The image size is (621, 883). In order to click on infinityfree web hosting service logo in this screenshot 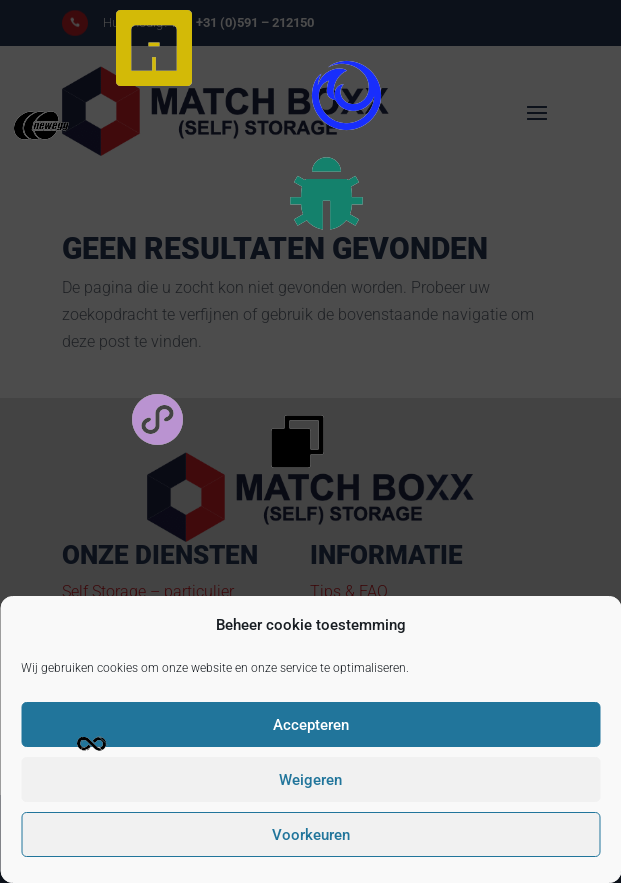, I will do `click(92, 743)`.